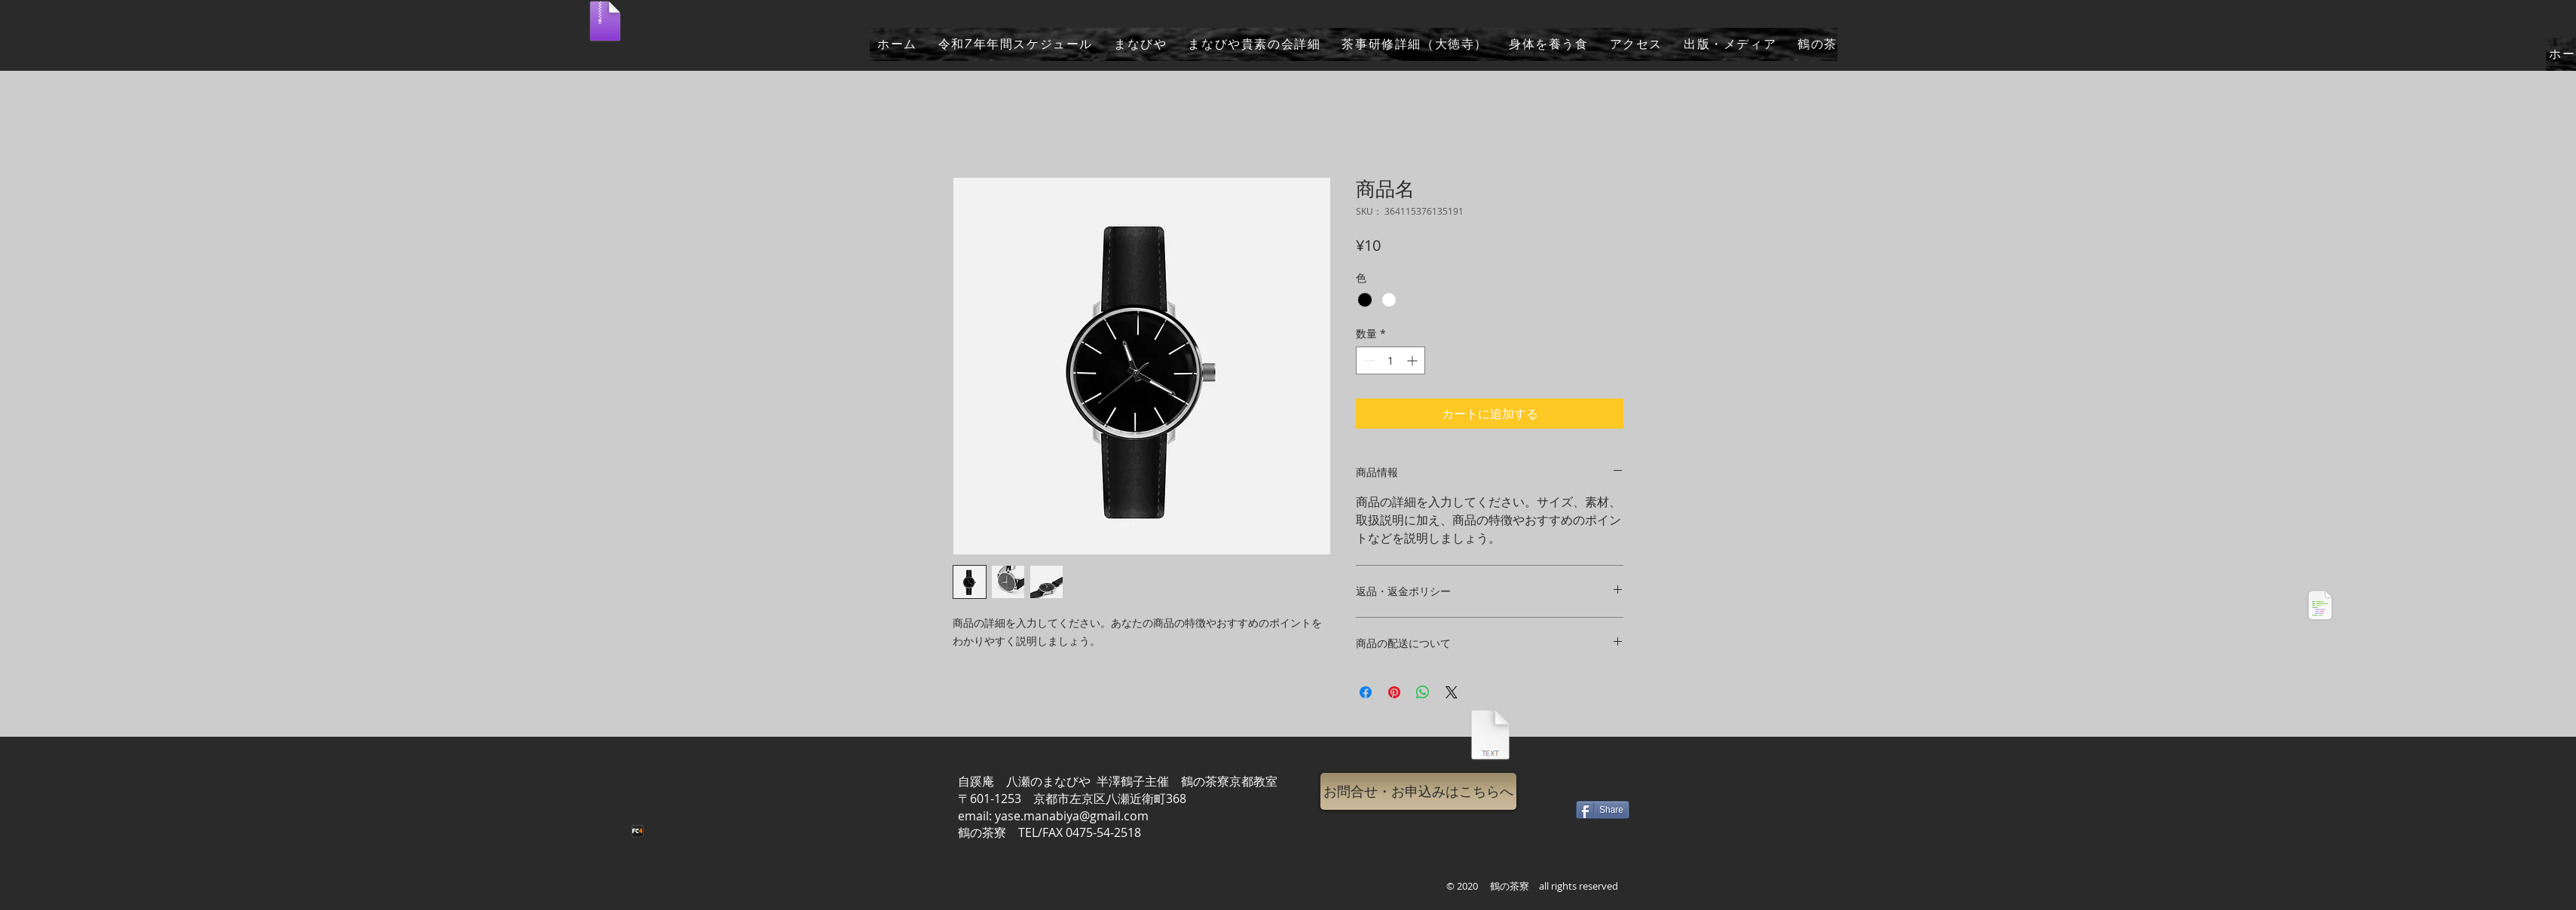 The width and height of the screenshot is (2576, 910). I want to click on a bzip-compressed tar archive file, so click(605, 22).